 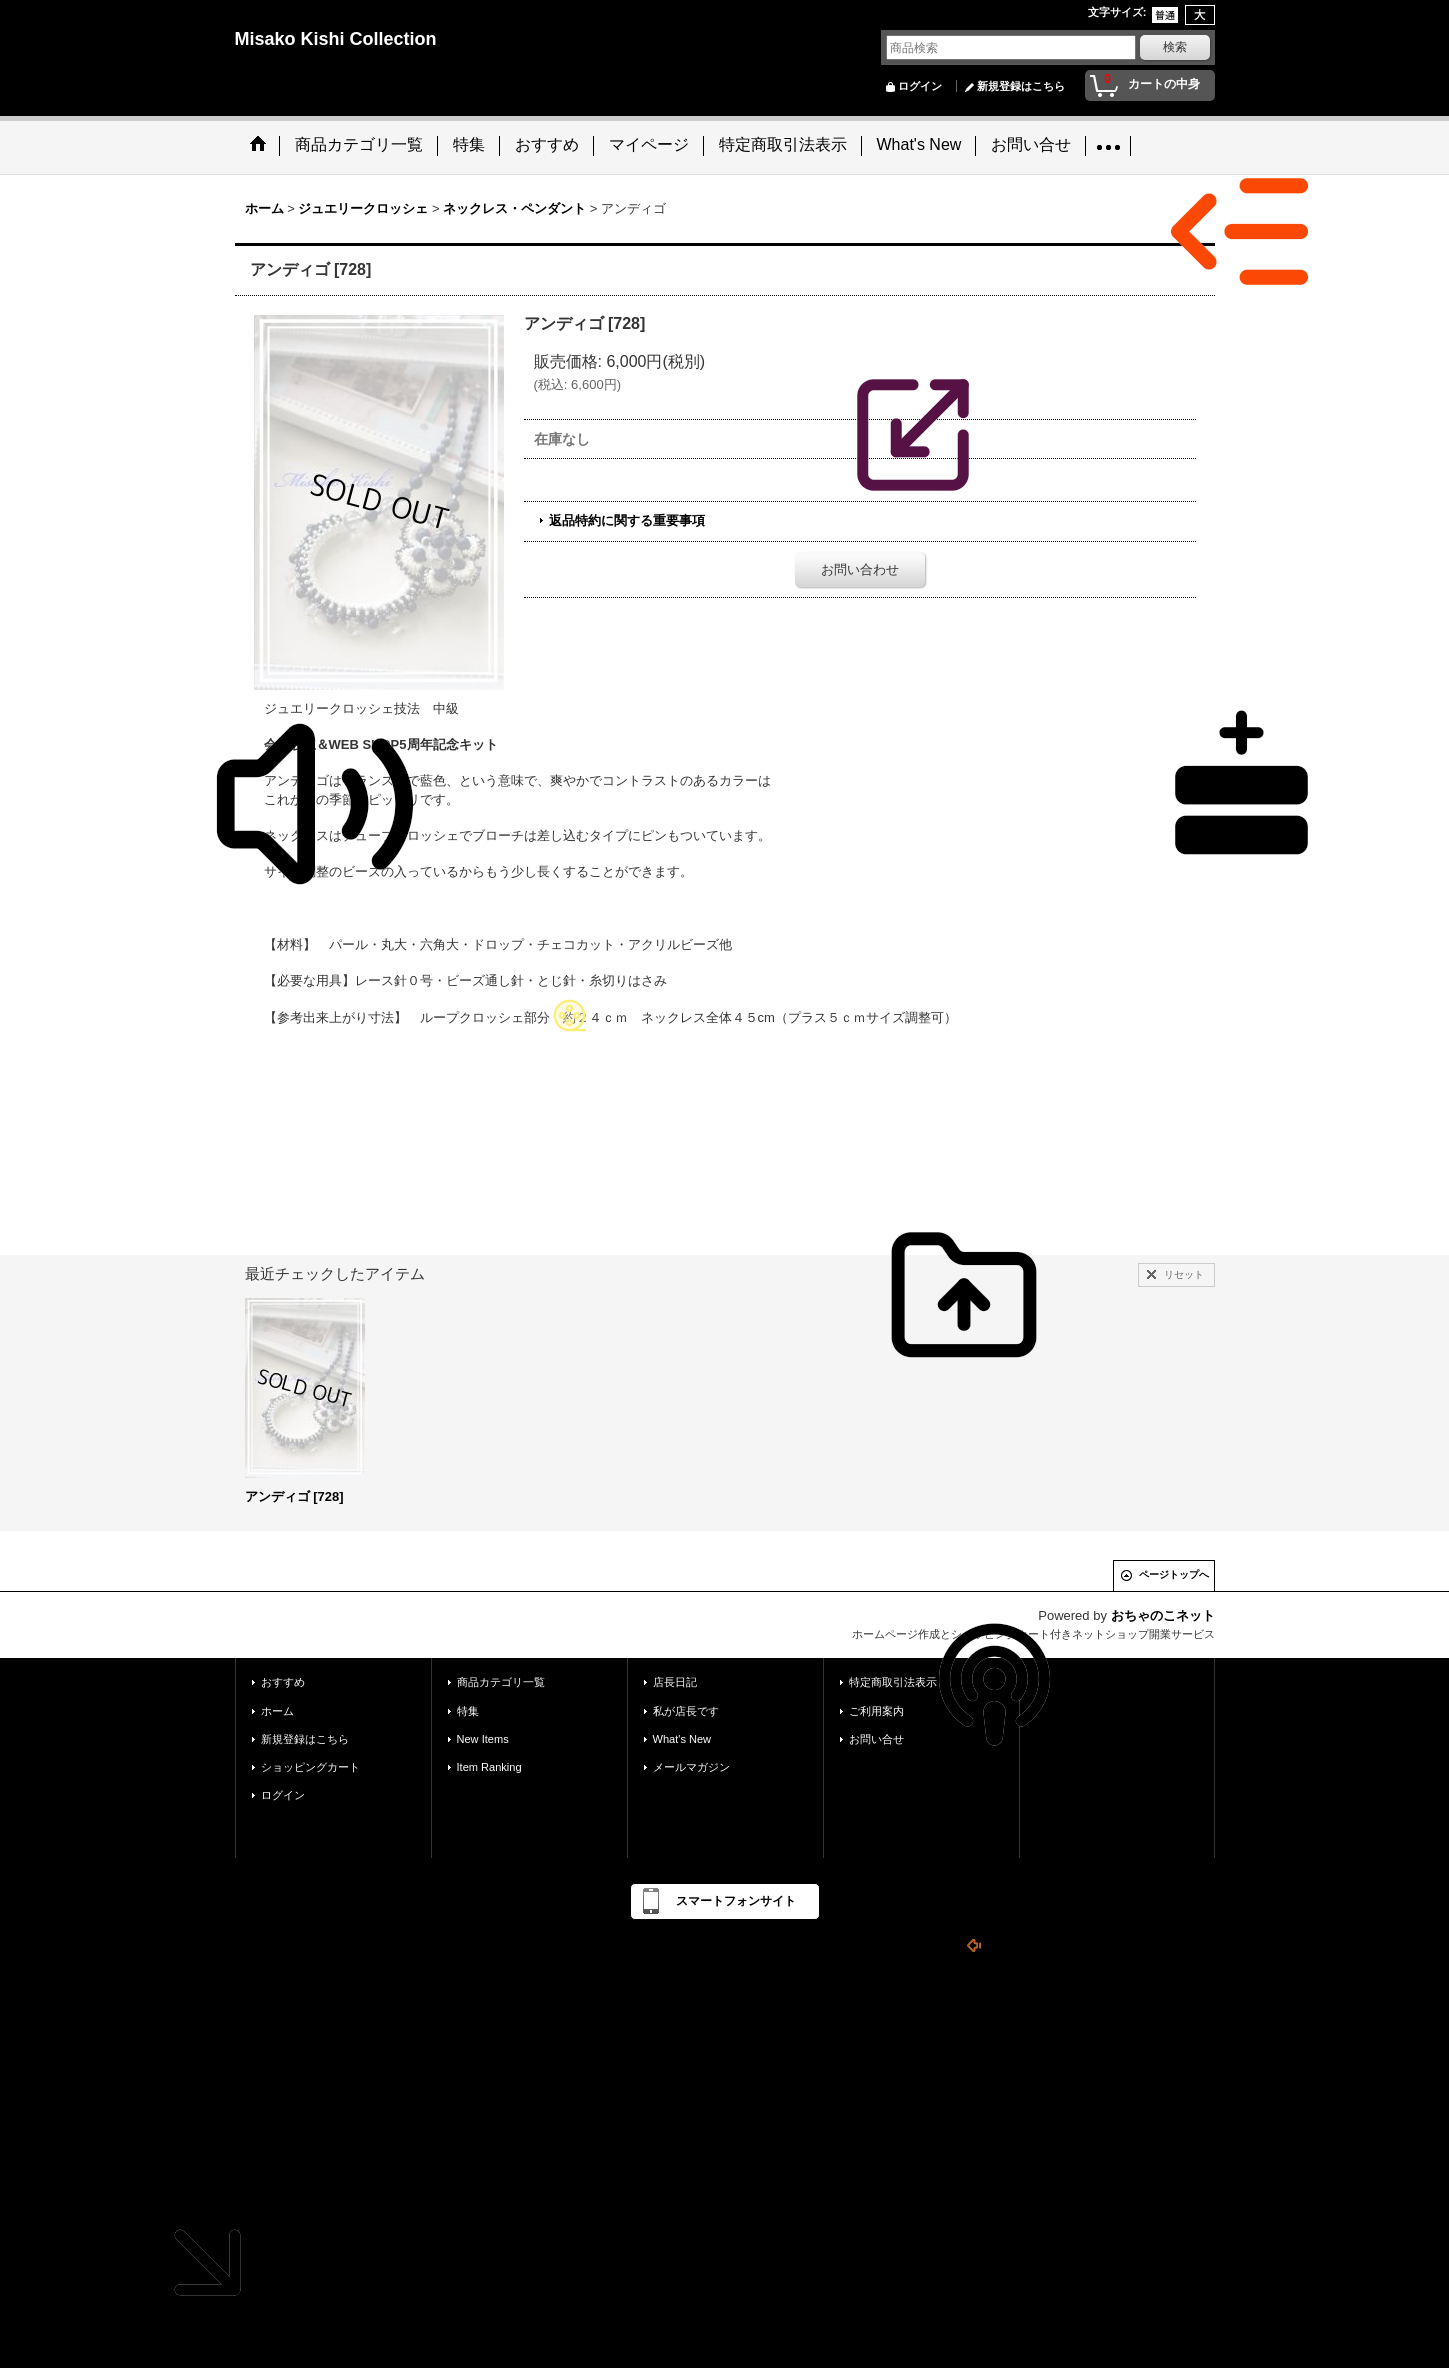 I want to click on go back to the beginning, so click(x=974, y=1945).